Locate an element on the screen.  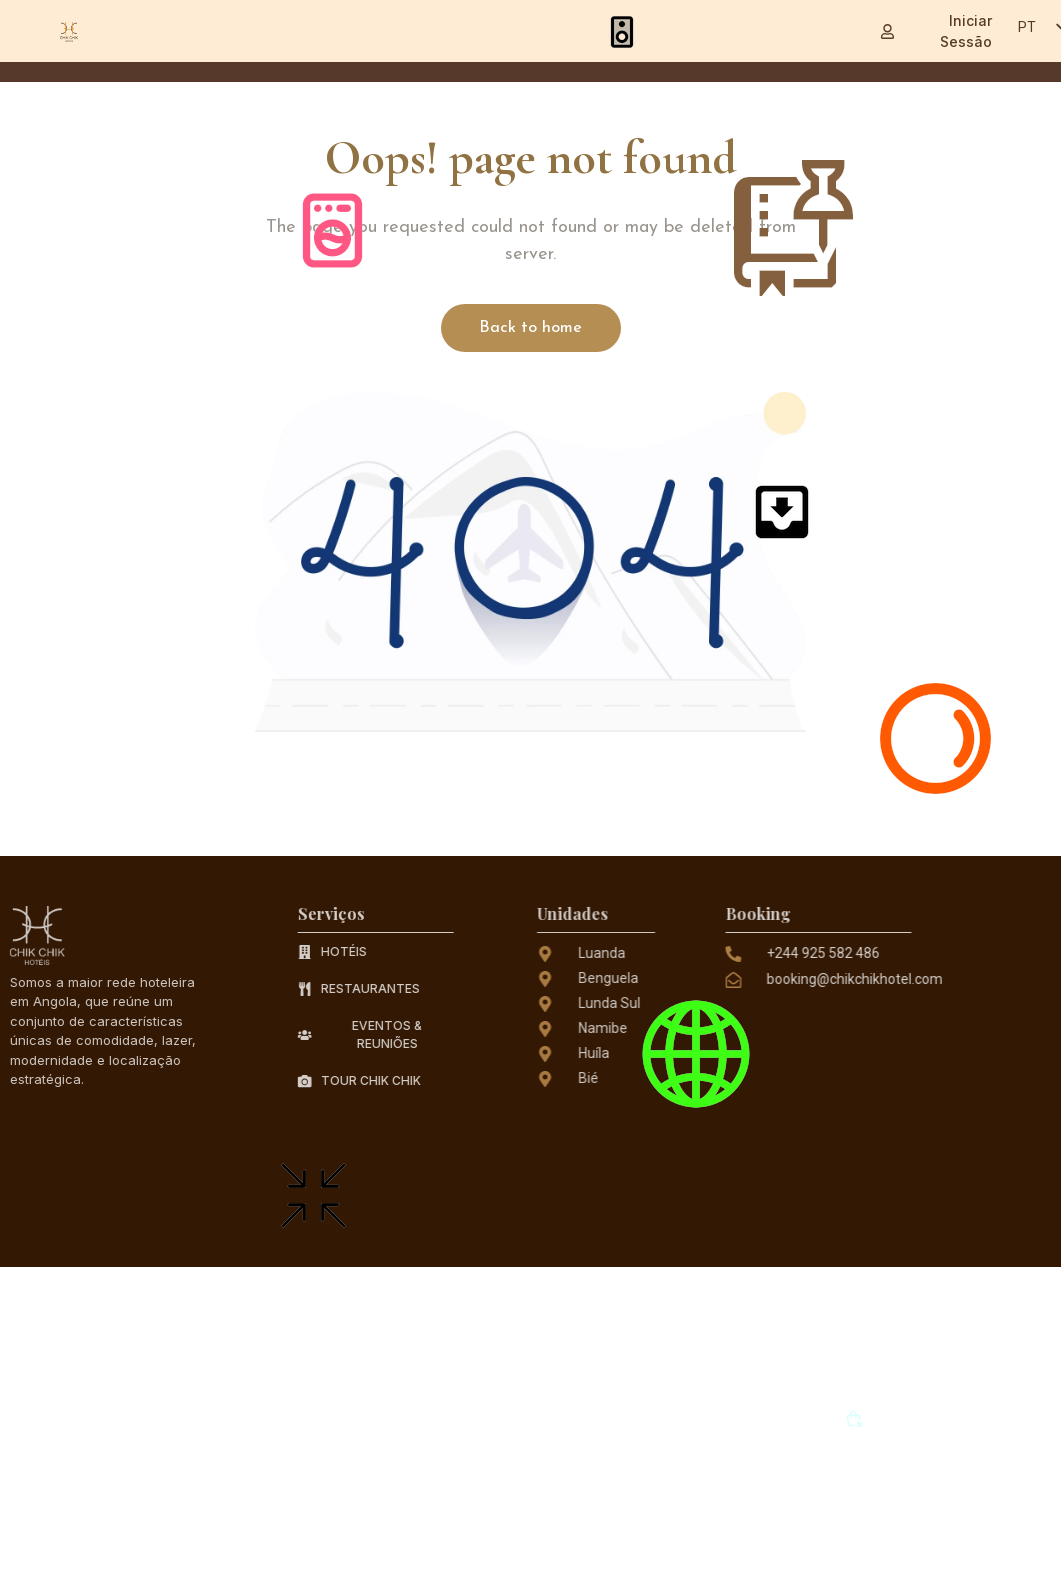
pin a repository to your profile or dashboard is located at coordinates (785, 228).